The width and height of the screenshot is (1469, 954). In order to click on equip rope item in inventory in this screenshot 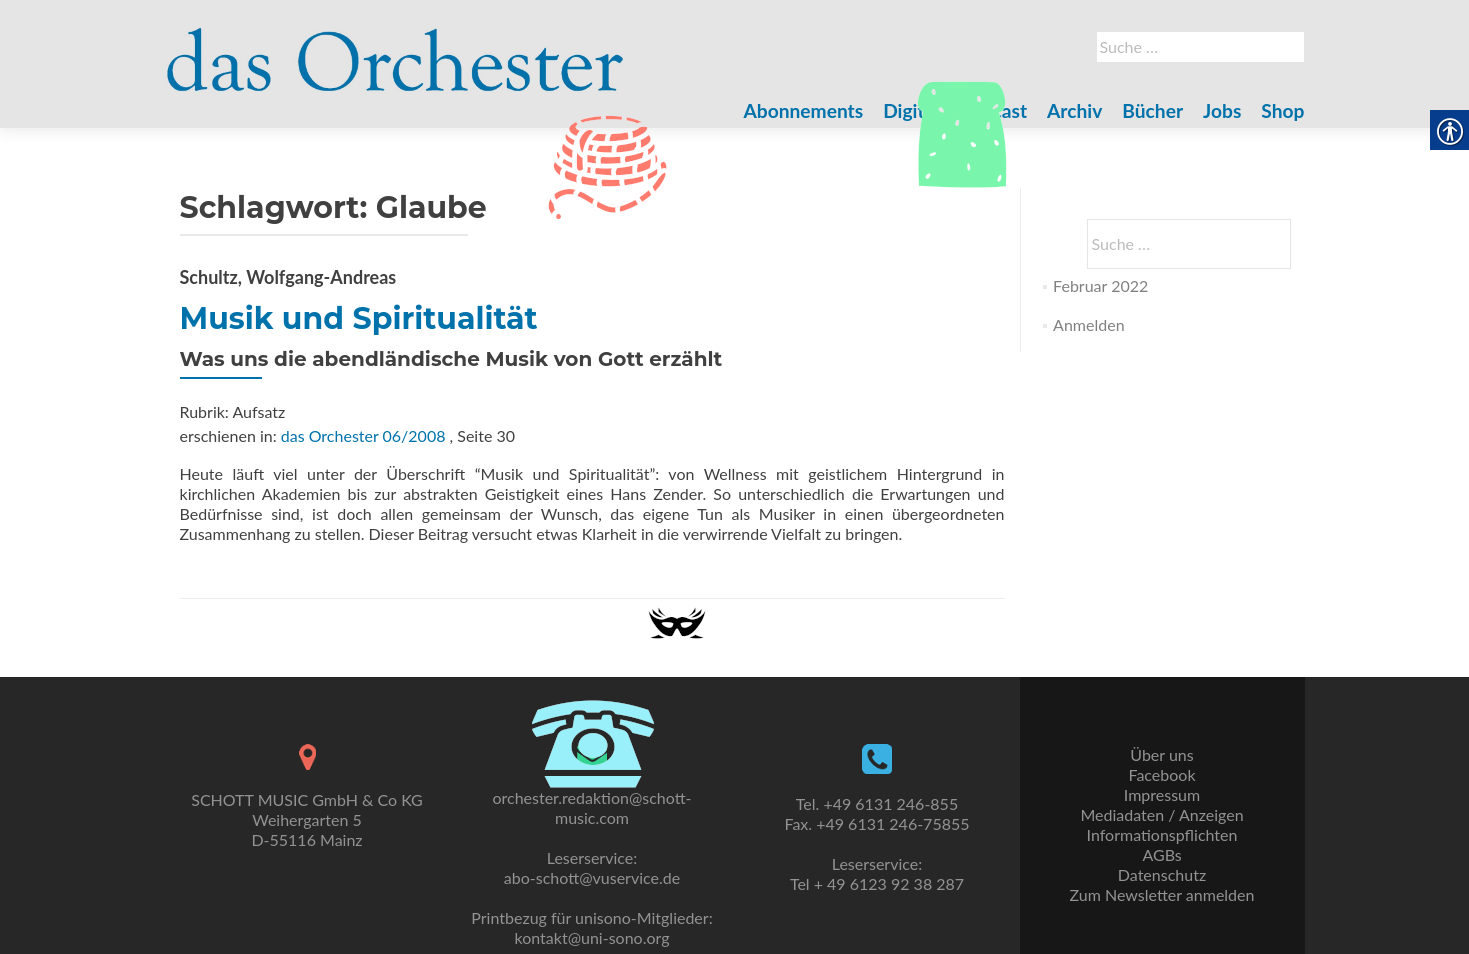, I will do `click(607, 167)`.